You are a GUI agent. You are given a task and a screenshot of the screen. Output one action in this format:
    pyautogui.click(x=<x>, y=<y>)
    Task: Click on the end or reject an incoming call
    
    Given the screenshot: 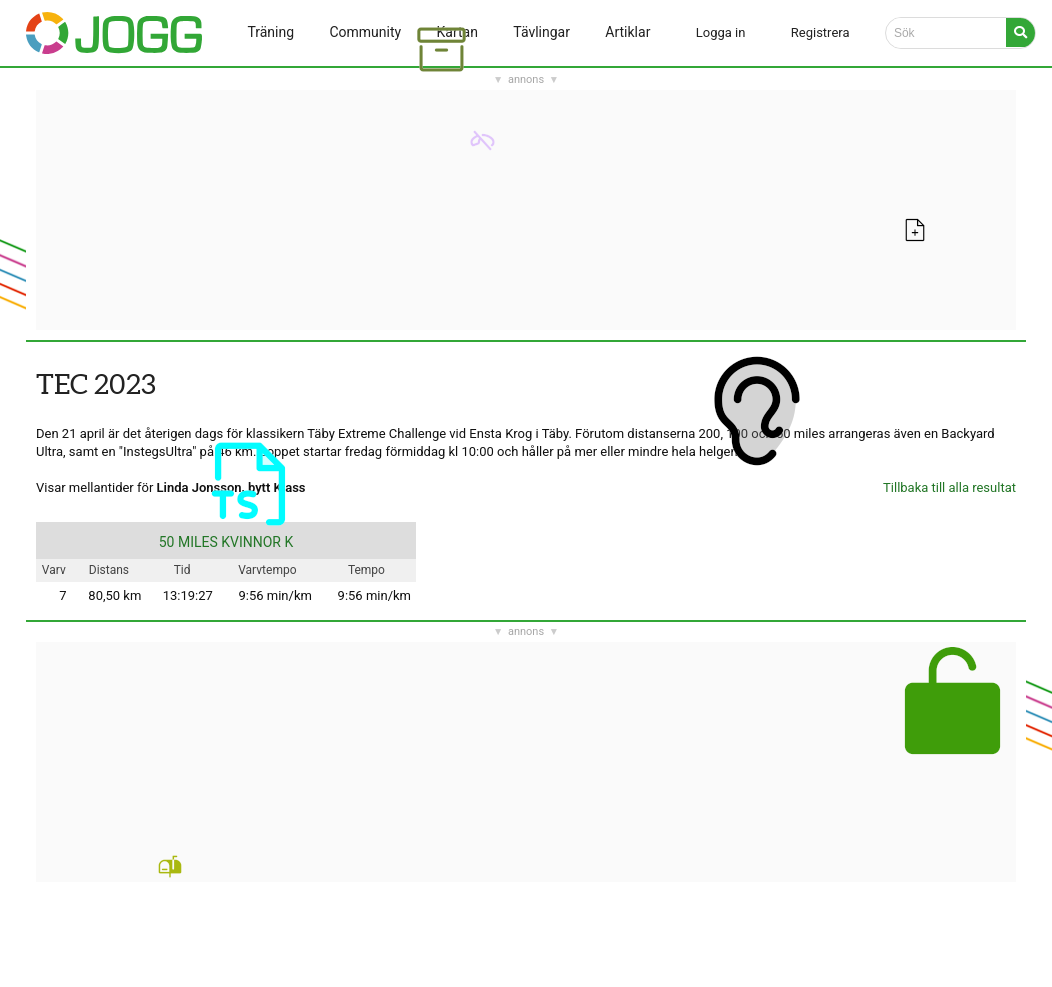 What is the action you would take?
    pyautogui.click(x=482, y=140)
    